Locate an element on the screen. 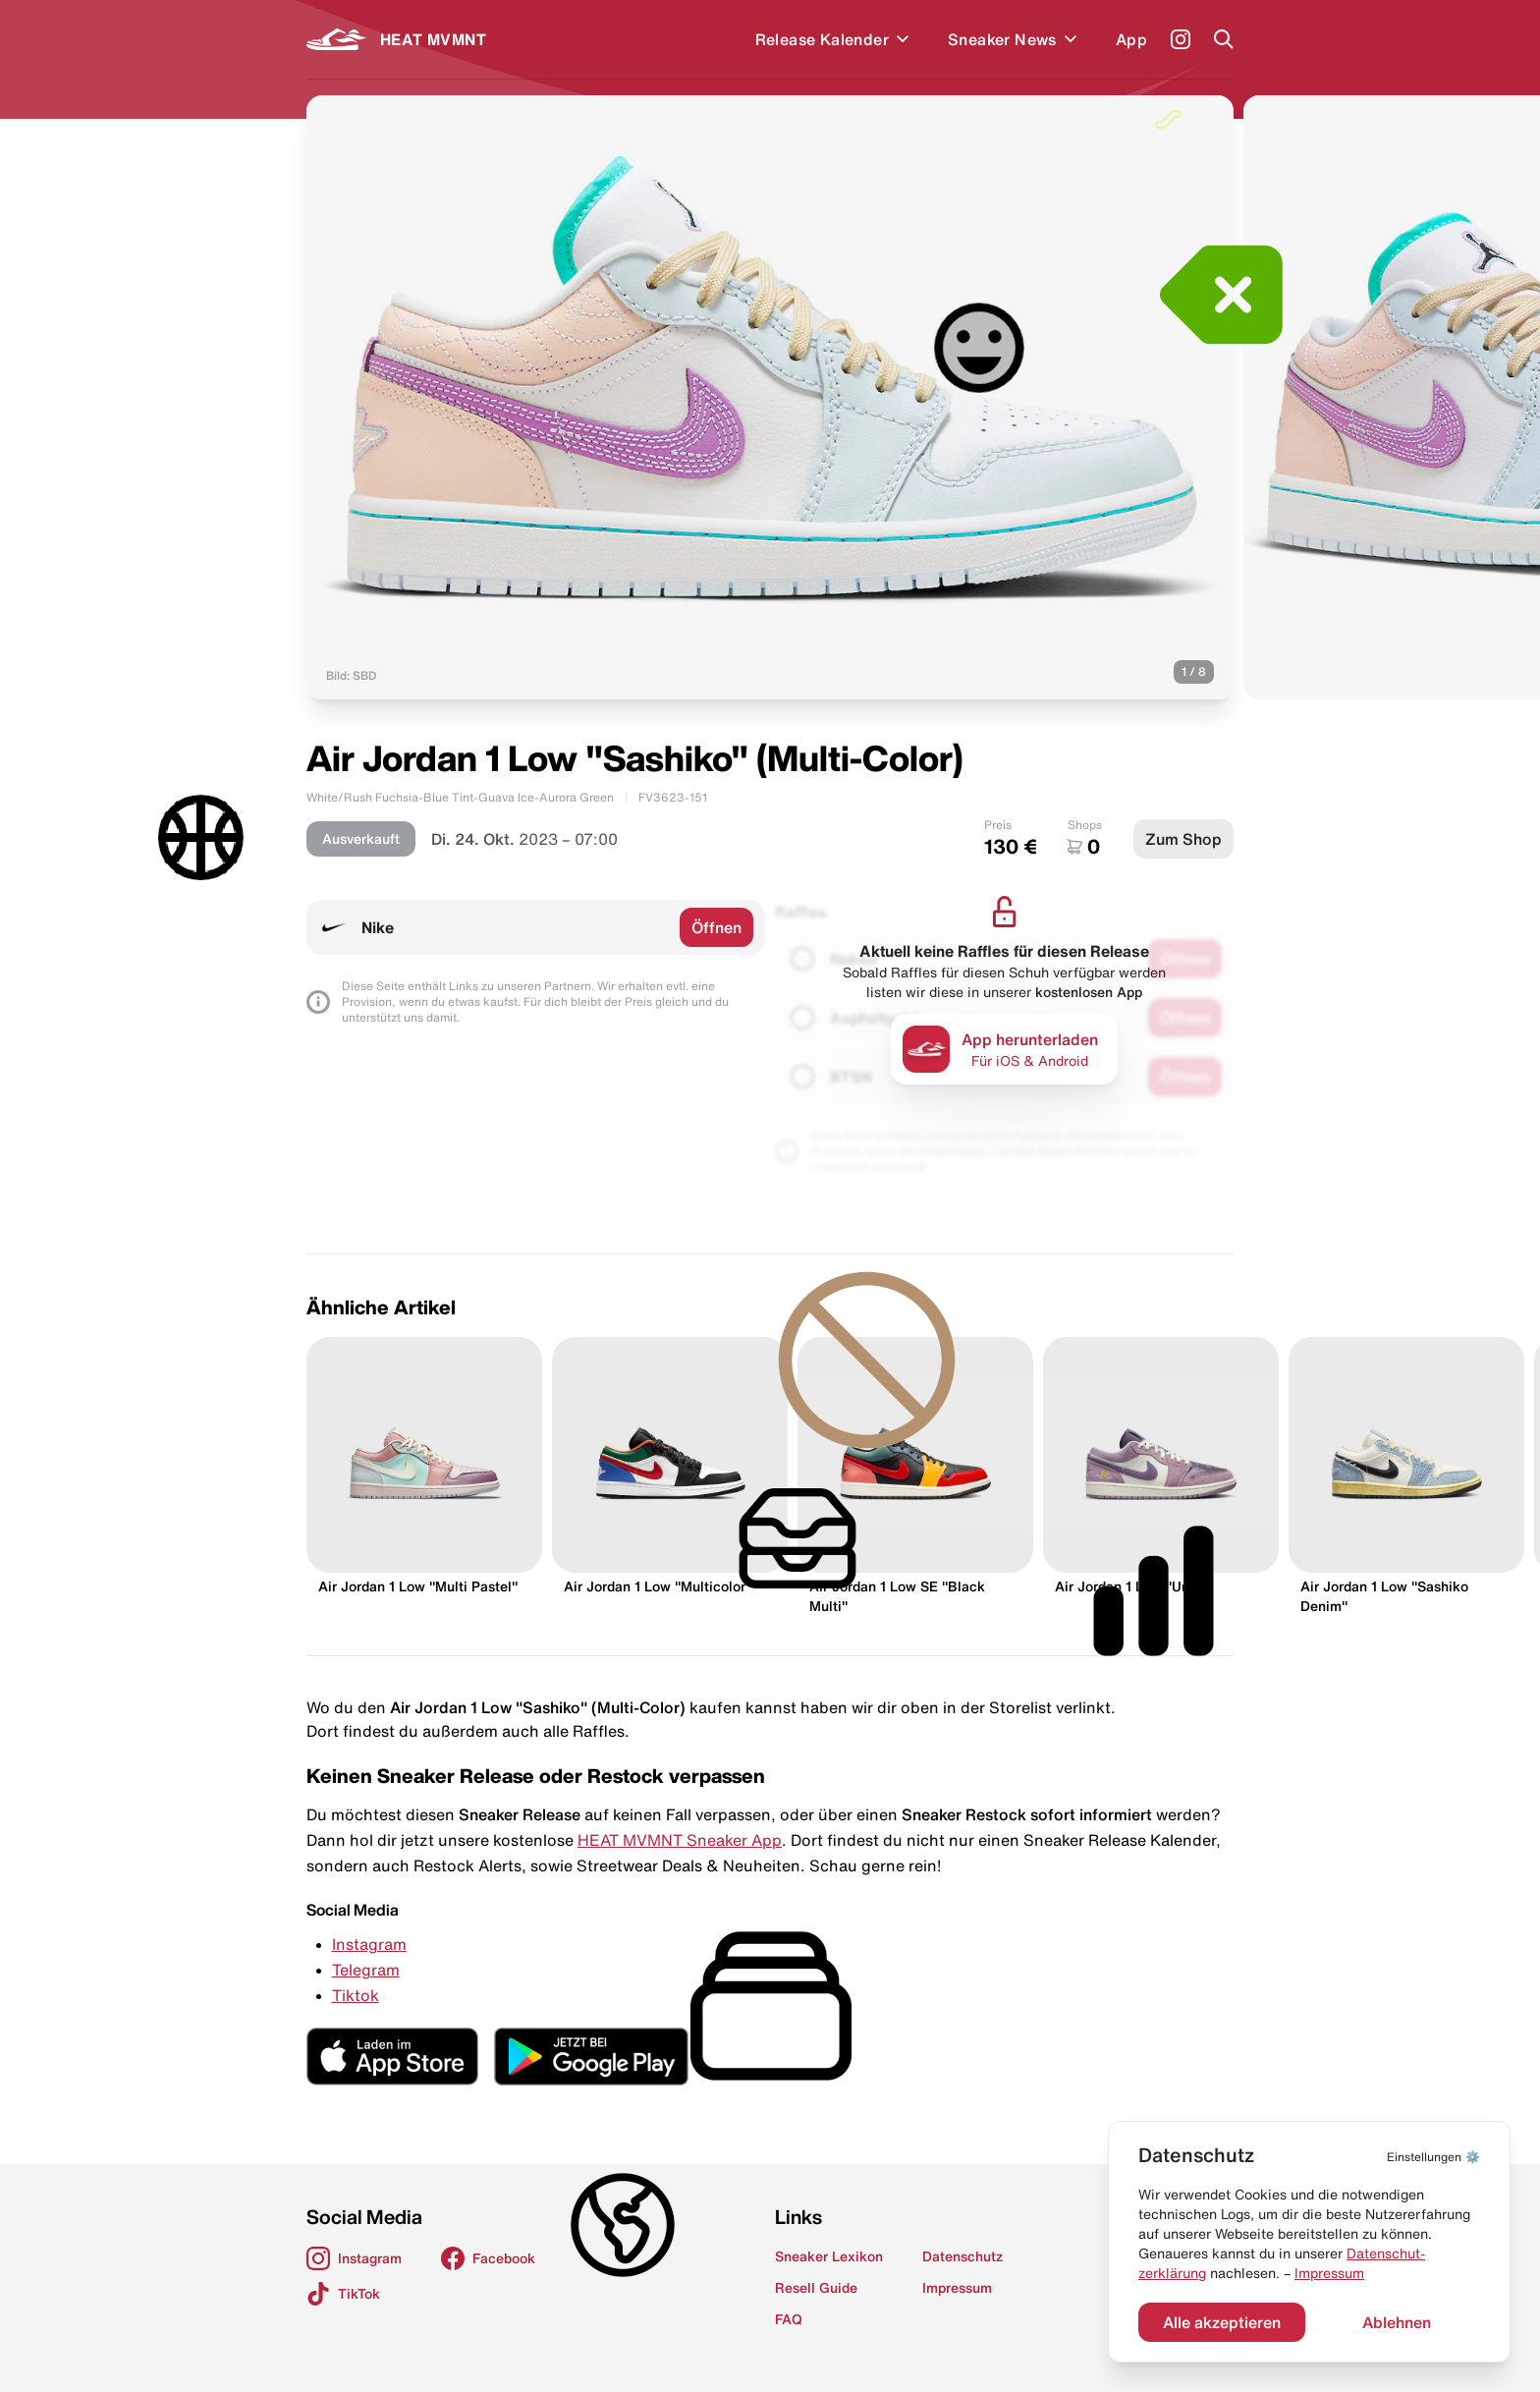 The height and width of the screenshot is (2392, 1540). view analytics or statistics is located at coordinates (1153, 1590).